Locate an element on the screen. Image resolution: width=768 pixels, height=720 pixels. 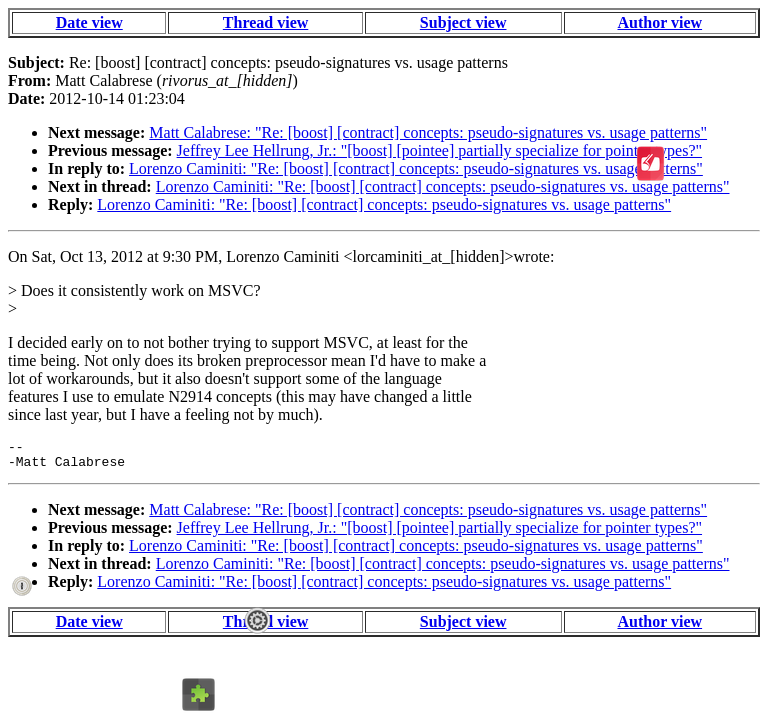
browse or manage system add-ons is located at coordinates (198, 694).